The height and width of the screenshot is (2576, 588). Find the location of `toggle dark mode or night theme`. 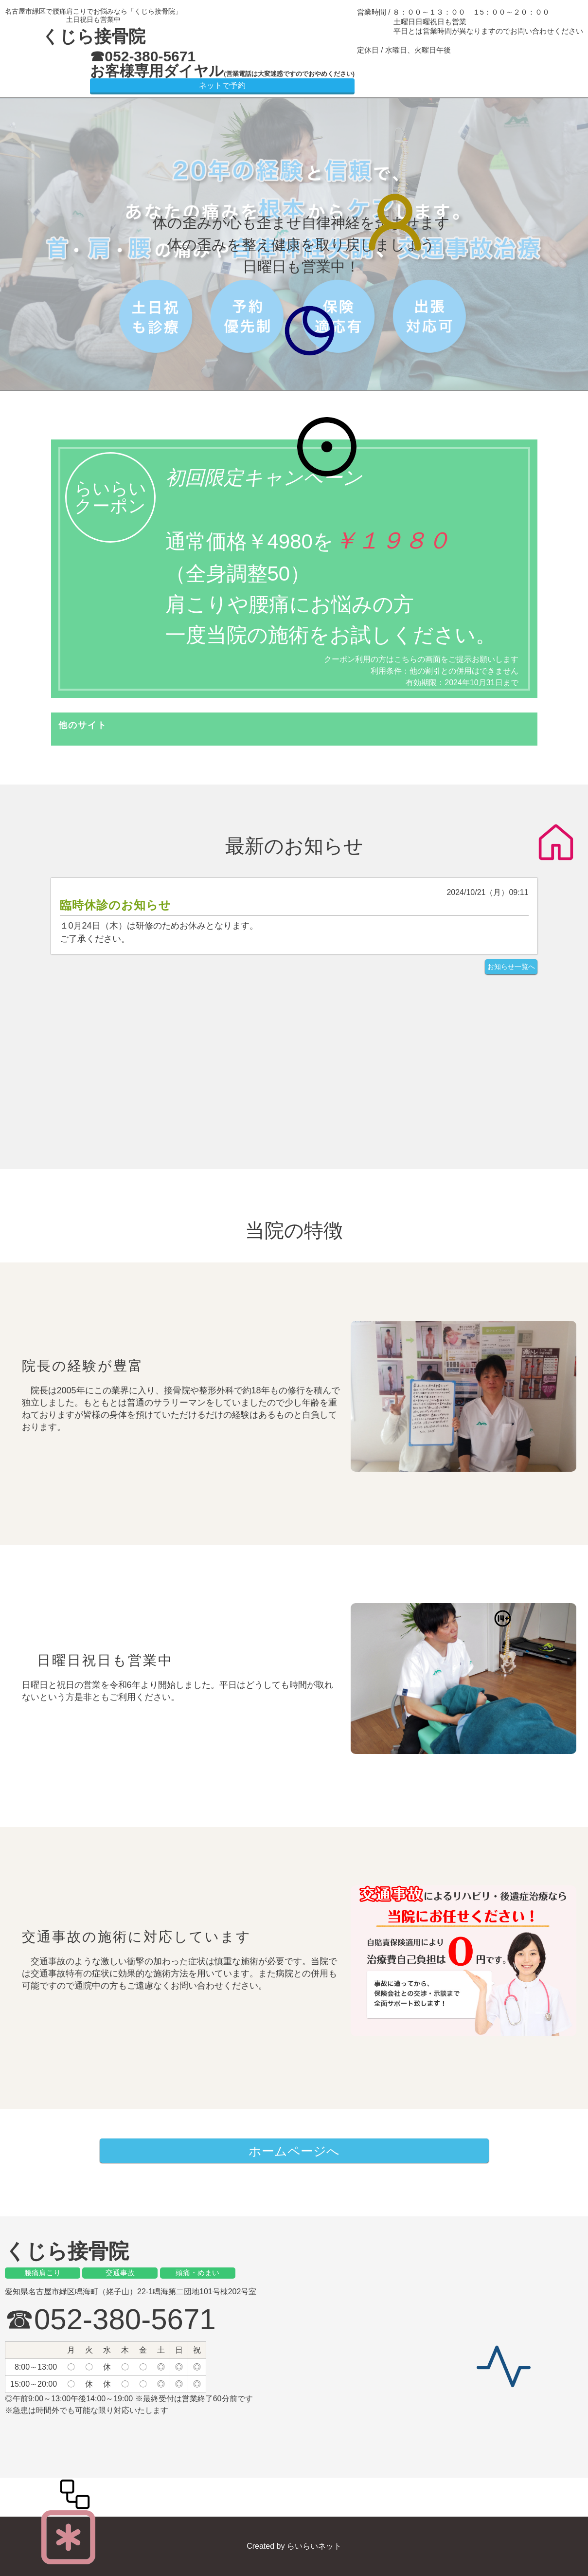

toggle dark mode or night theme is located at coordinates (309, 330).